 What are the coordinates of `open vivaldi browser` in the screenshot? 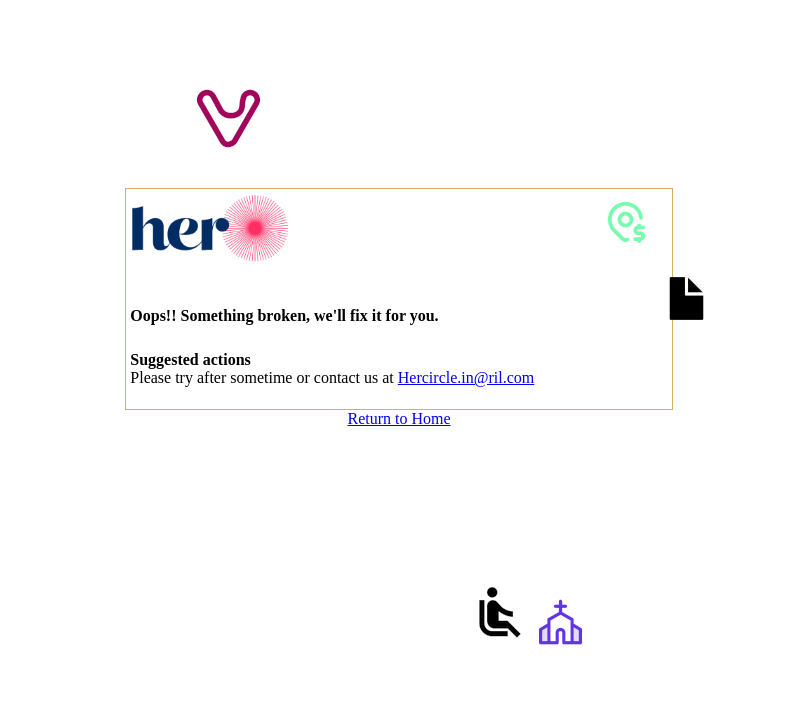 It's located at (228, 118).